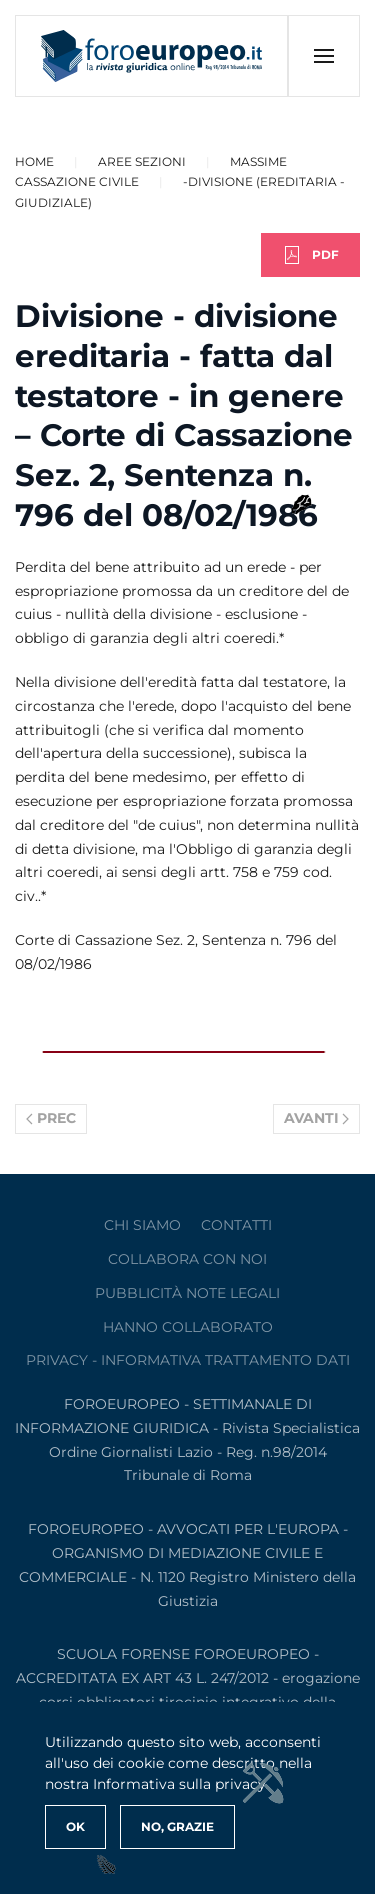 The height and width of the screenshot is (1894, 375). I want to click on craft or upgrade primitive tools, so click(301, 504).